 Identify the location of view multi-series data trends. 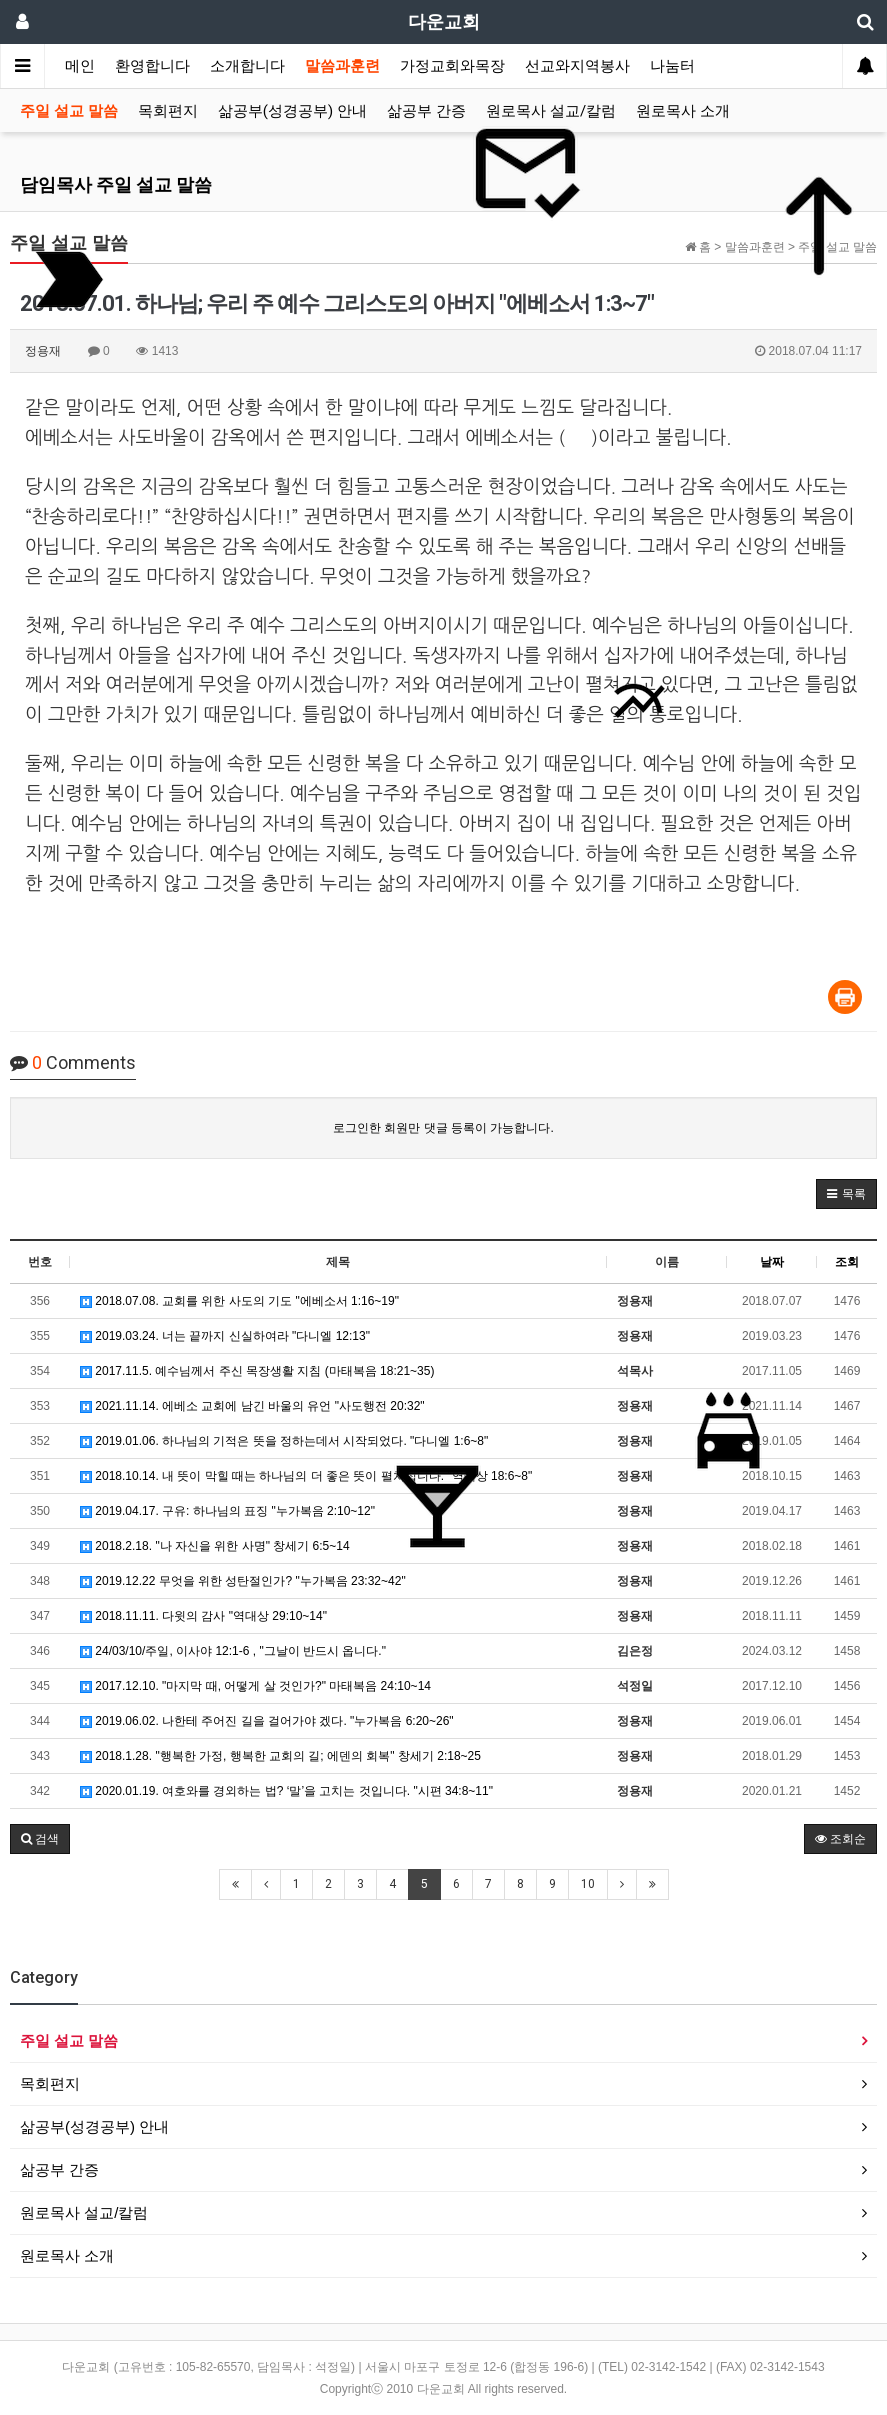
(639, 701).